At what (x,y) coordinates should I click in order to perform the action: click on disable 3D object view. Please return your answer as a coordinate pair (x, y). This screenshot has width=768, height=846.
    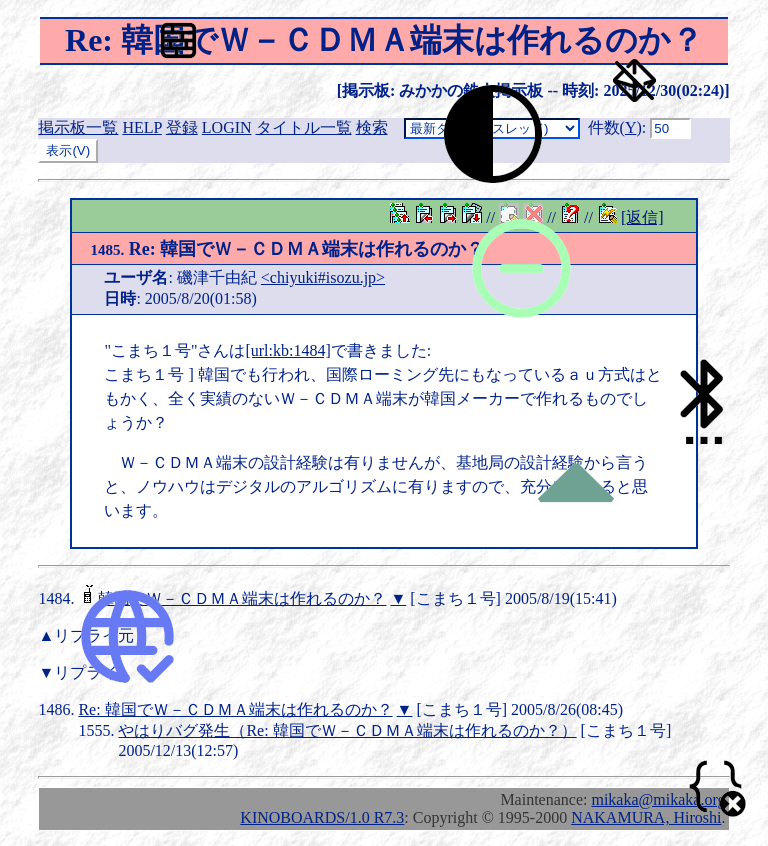
    Looking at the image, I should click on (634, 80).